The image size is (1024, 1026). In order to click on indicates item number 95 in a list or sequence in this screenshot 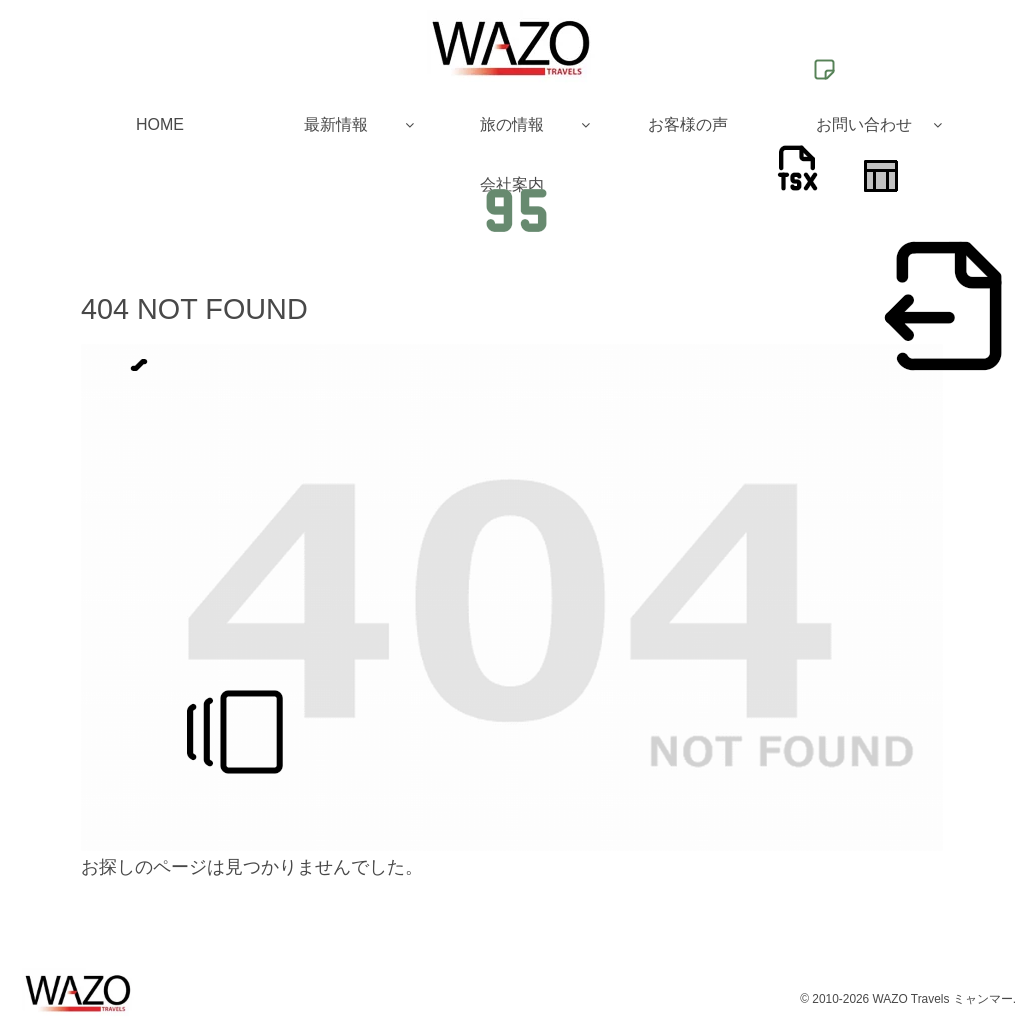, I will do `click(516, 210)`.